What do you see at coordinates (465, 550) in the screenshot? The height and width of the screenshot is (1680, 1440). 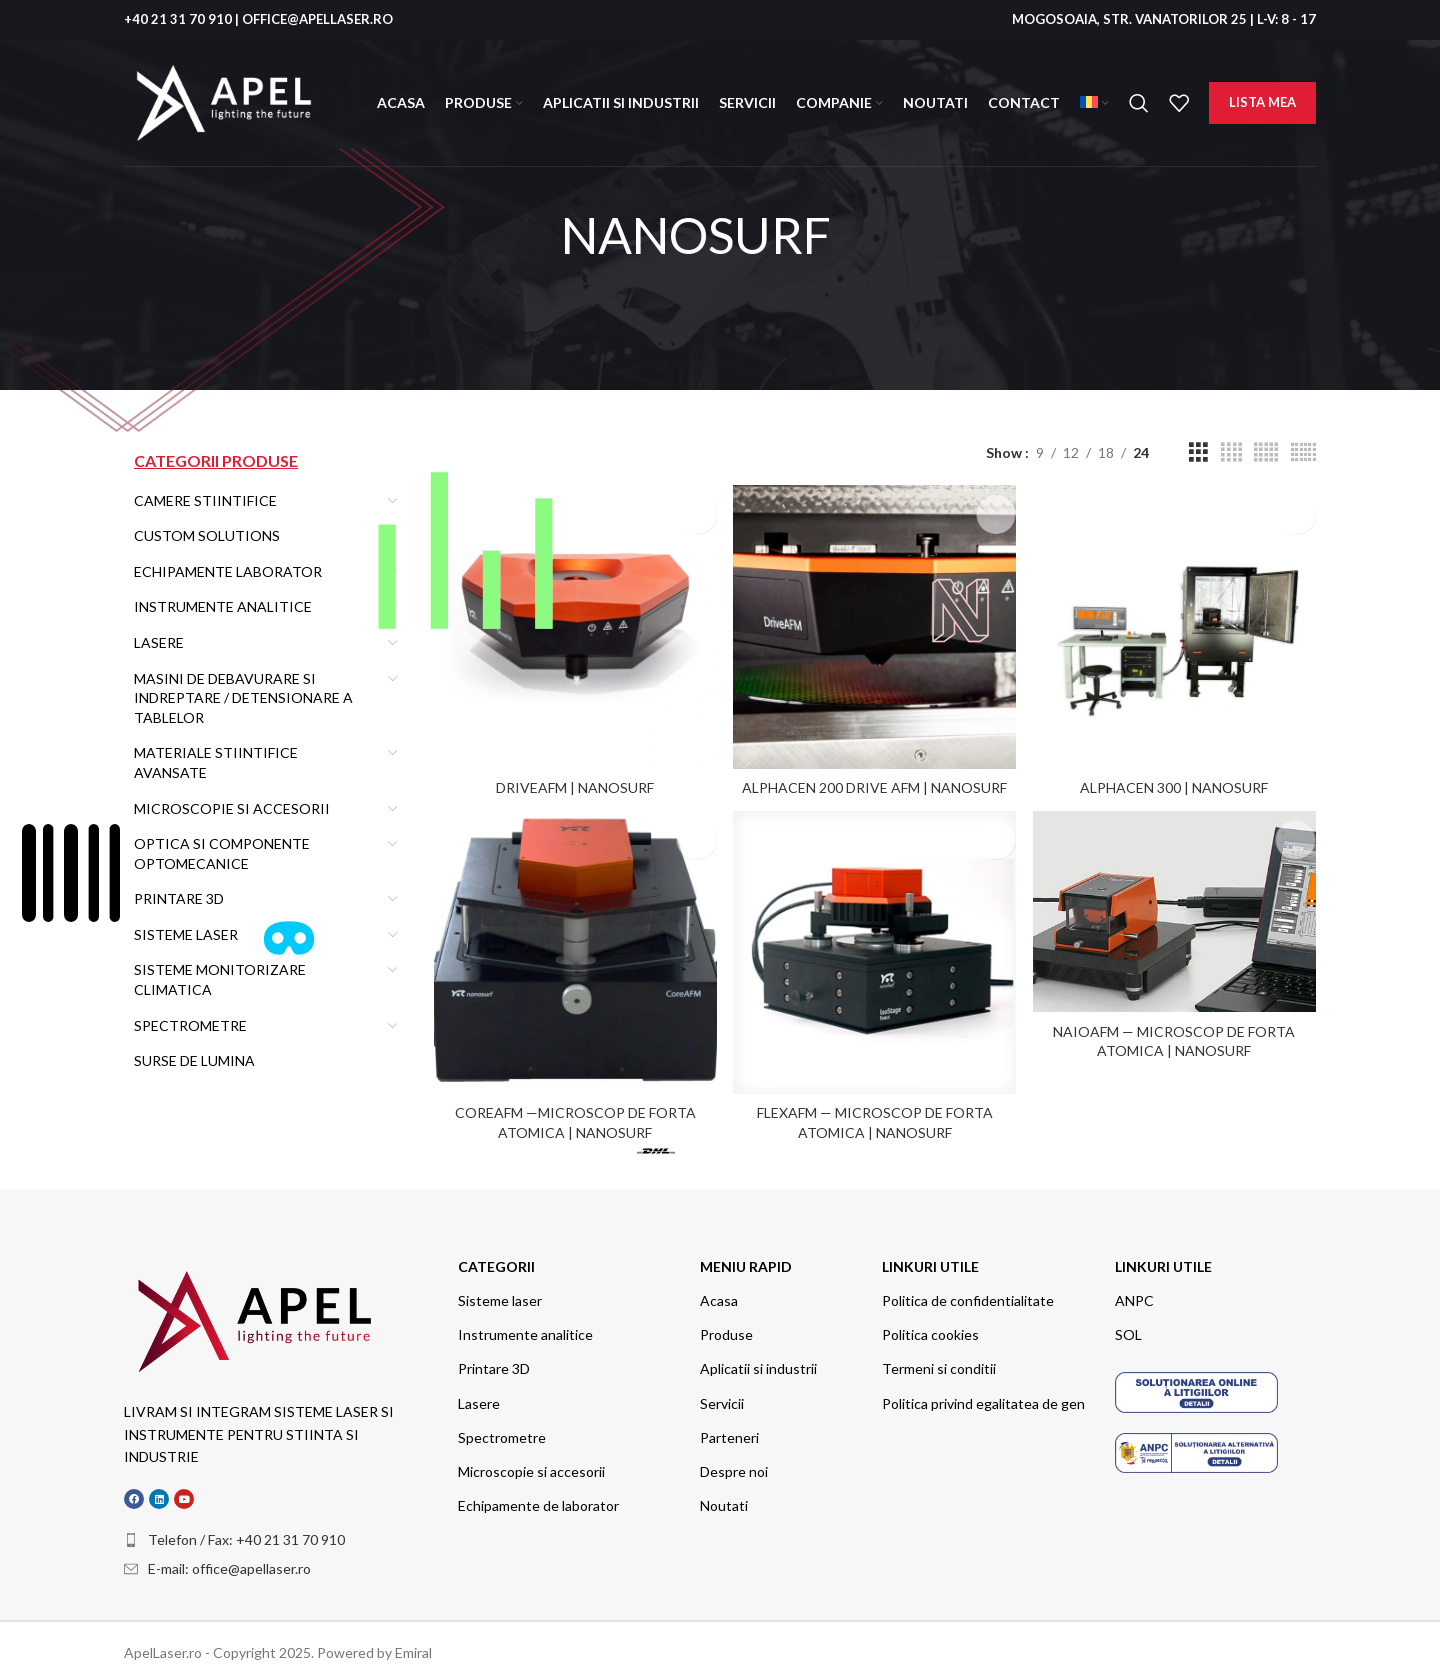 I see `open rhythm music streaming app` at bounding box center [465, 550].